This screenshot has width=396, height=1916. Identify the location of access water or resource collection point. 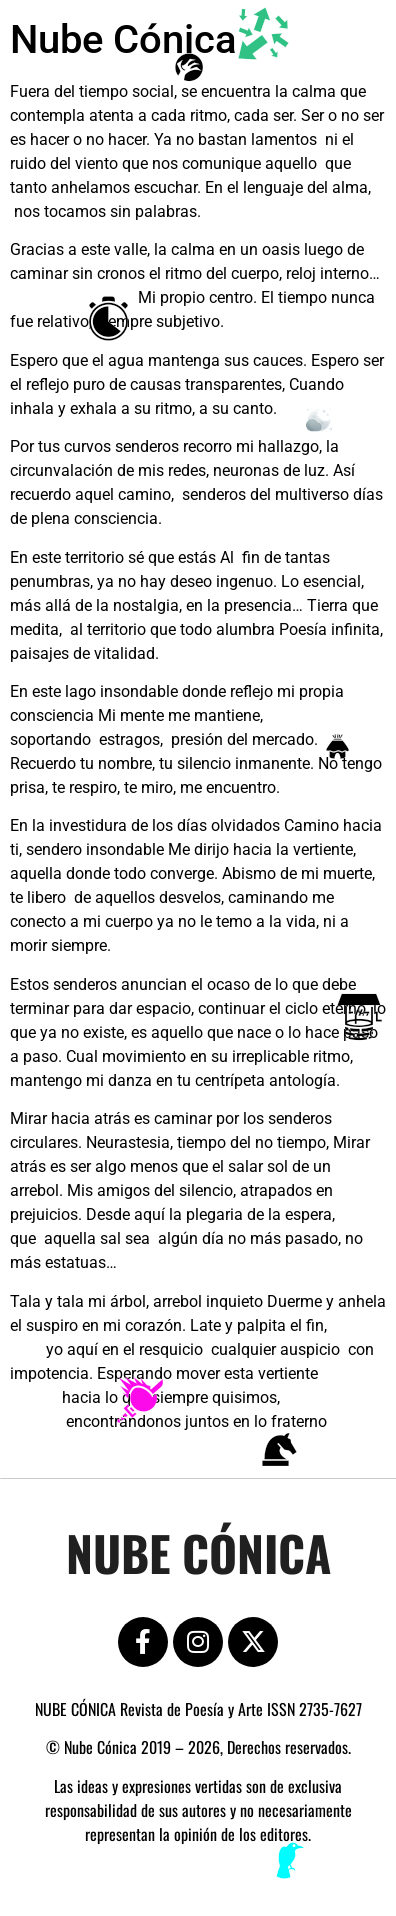
(359, 1017).